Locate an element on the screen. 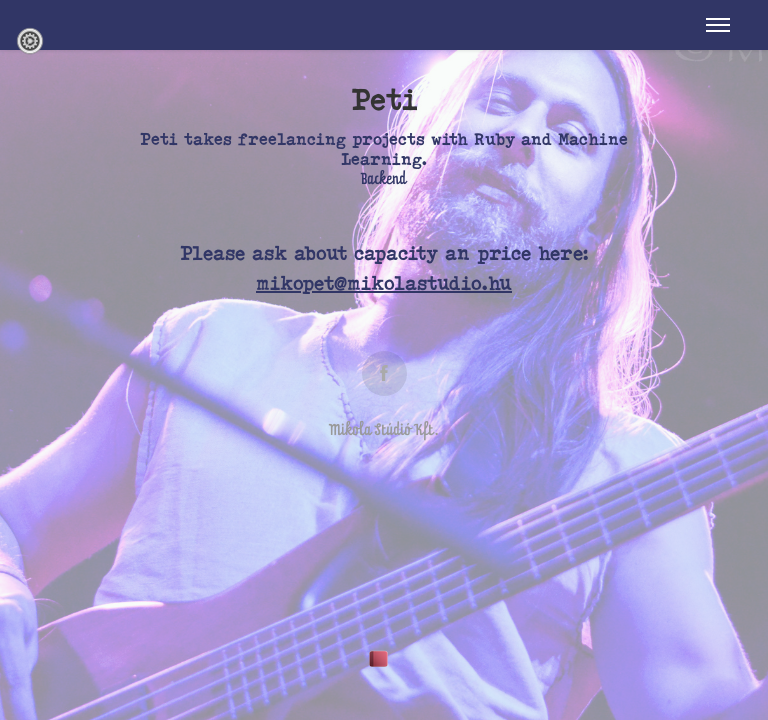  open system preferences is located at coordinates (30, 41).